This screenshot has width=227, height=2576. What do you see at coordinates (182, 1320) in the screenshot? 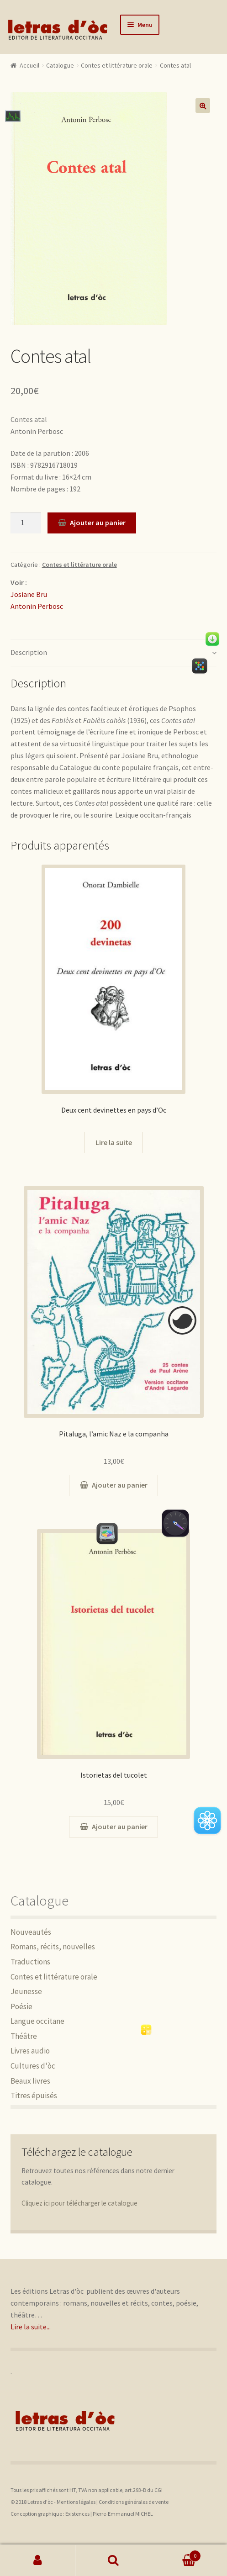
I see `launch budgie desktop environment` at bounding box center [182, 1320].